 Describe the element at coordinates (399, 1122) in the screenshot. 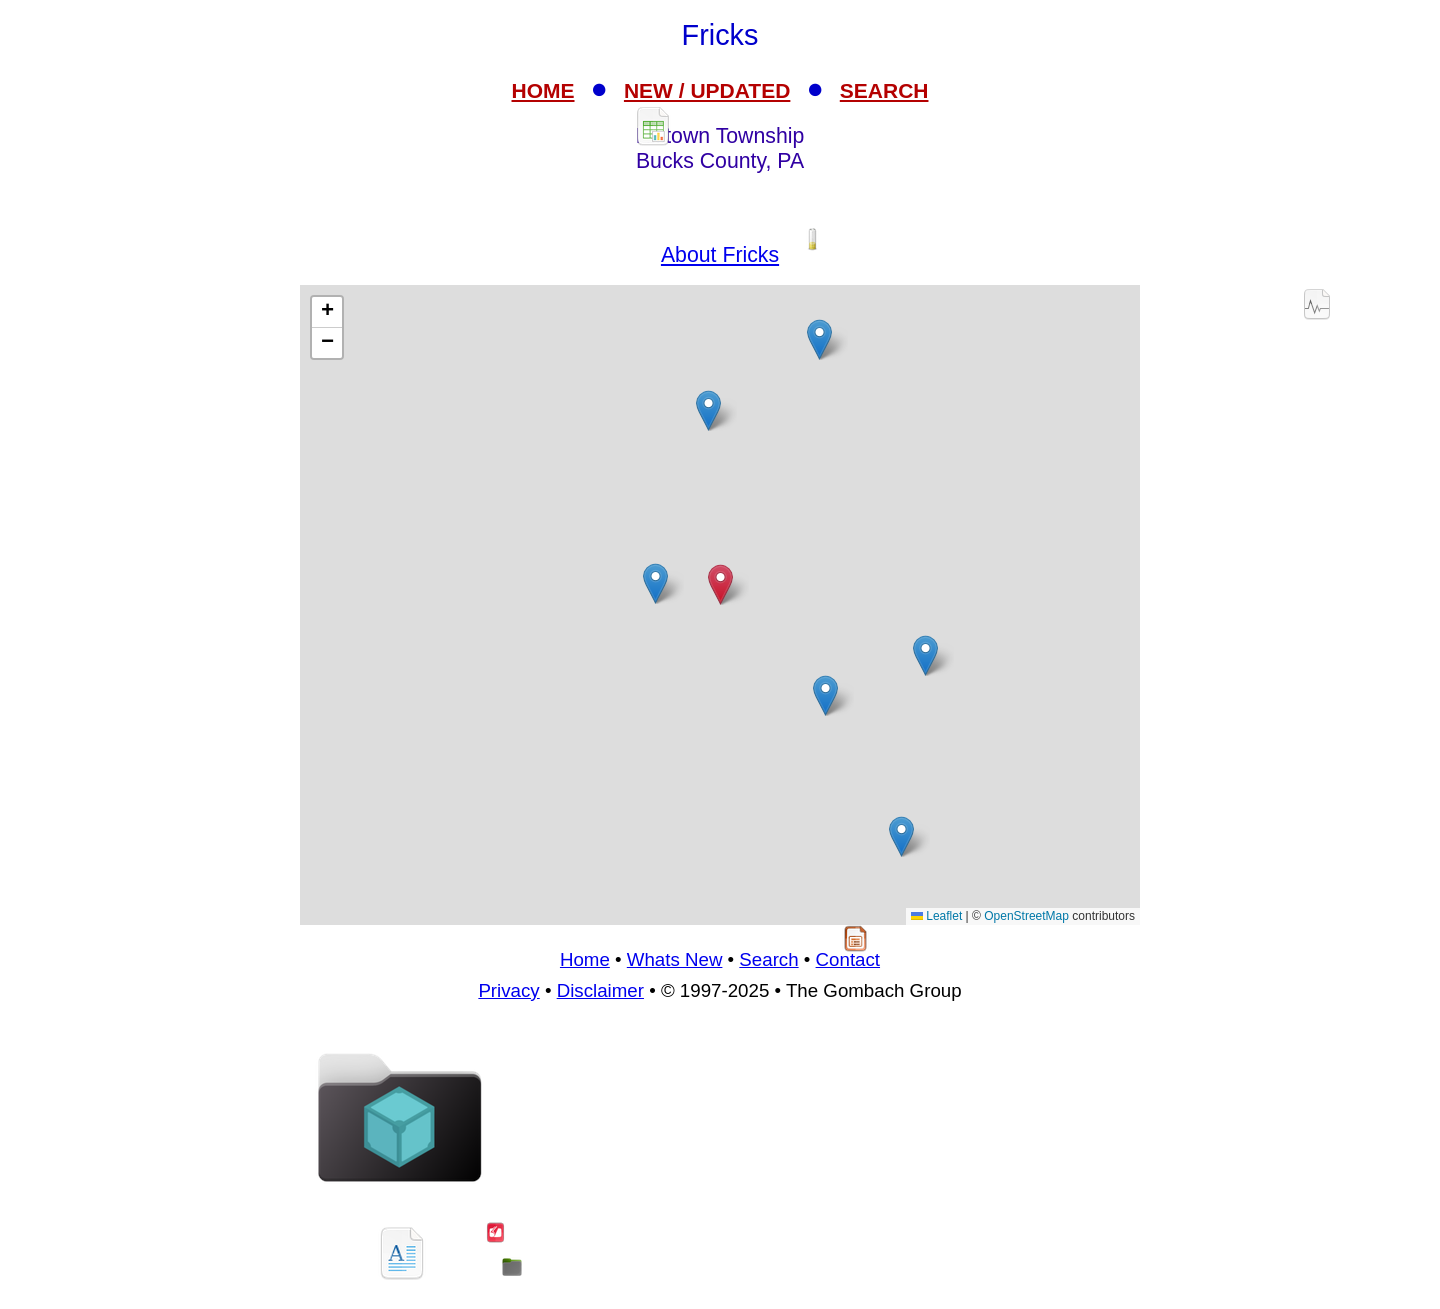

I see `open IPFS folder` at that location.